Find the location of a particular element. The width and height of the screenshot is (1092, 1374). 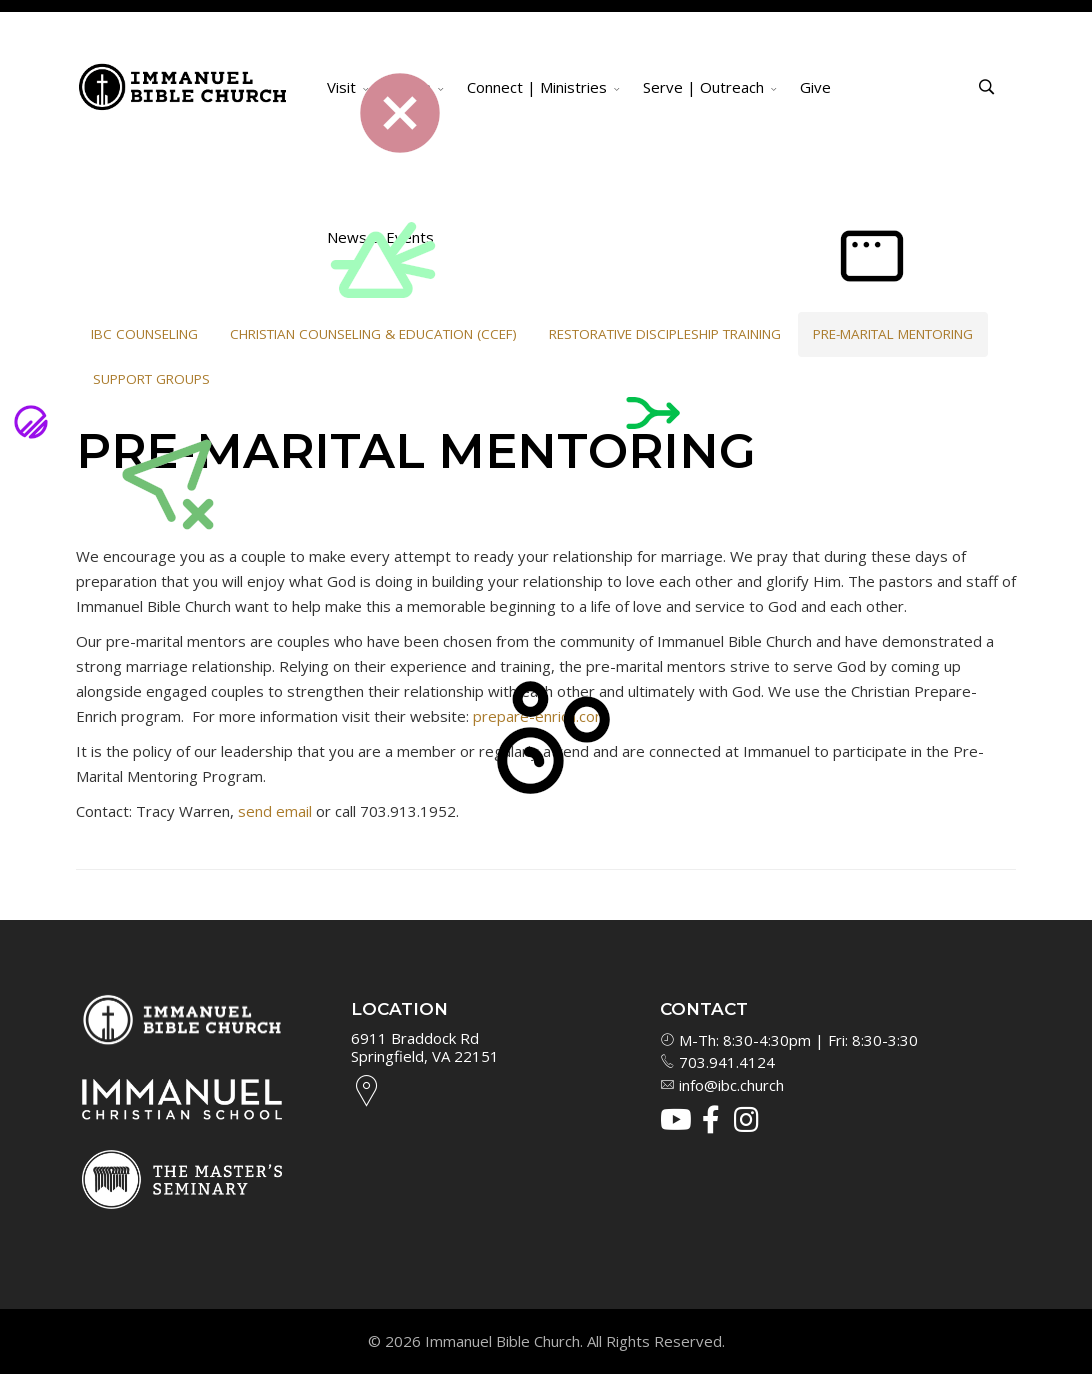

open chat or messaging is located at coordinates (553, 737).